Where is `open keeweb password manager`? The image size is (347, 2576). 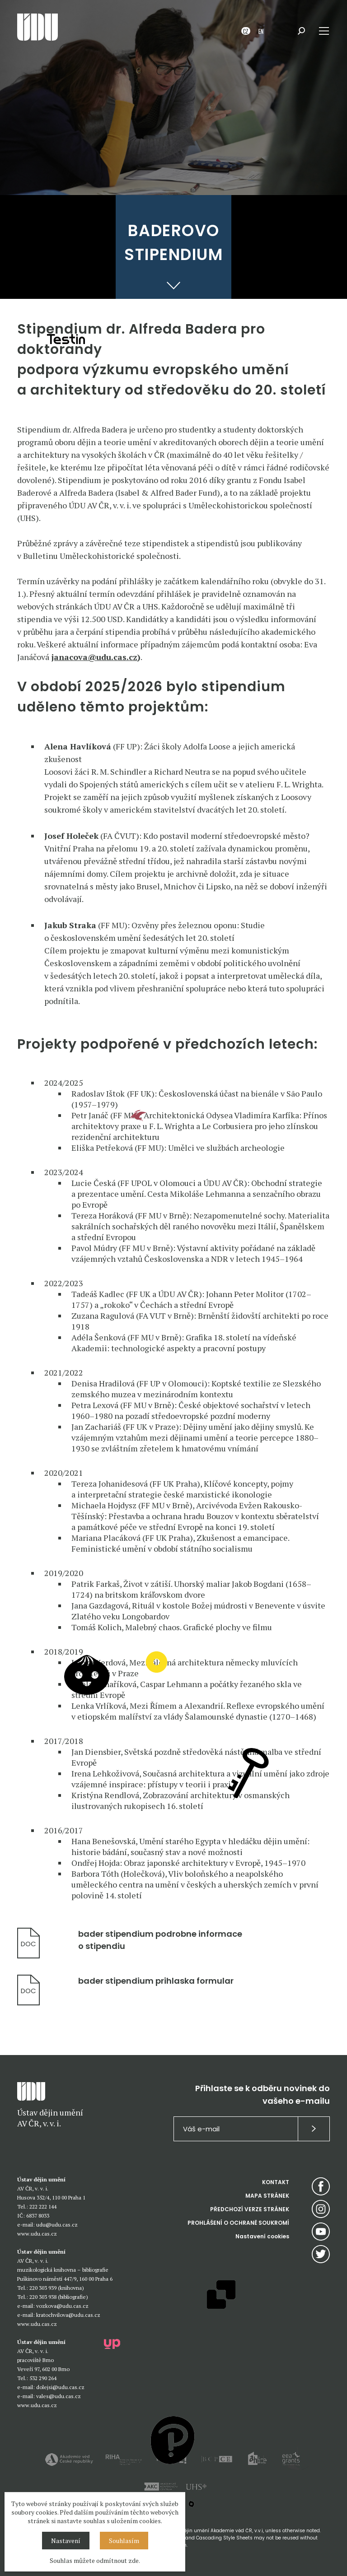
open keeweb password manager is located at coordinates (248, 1773).